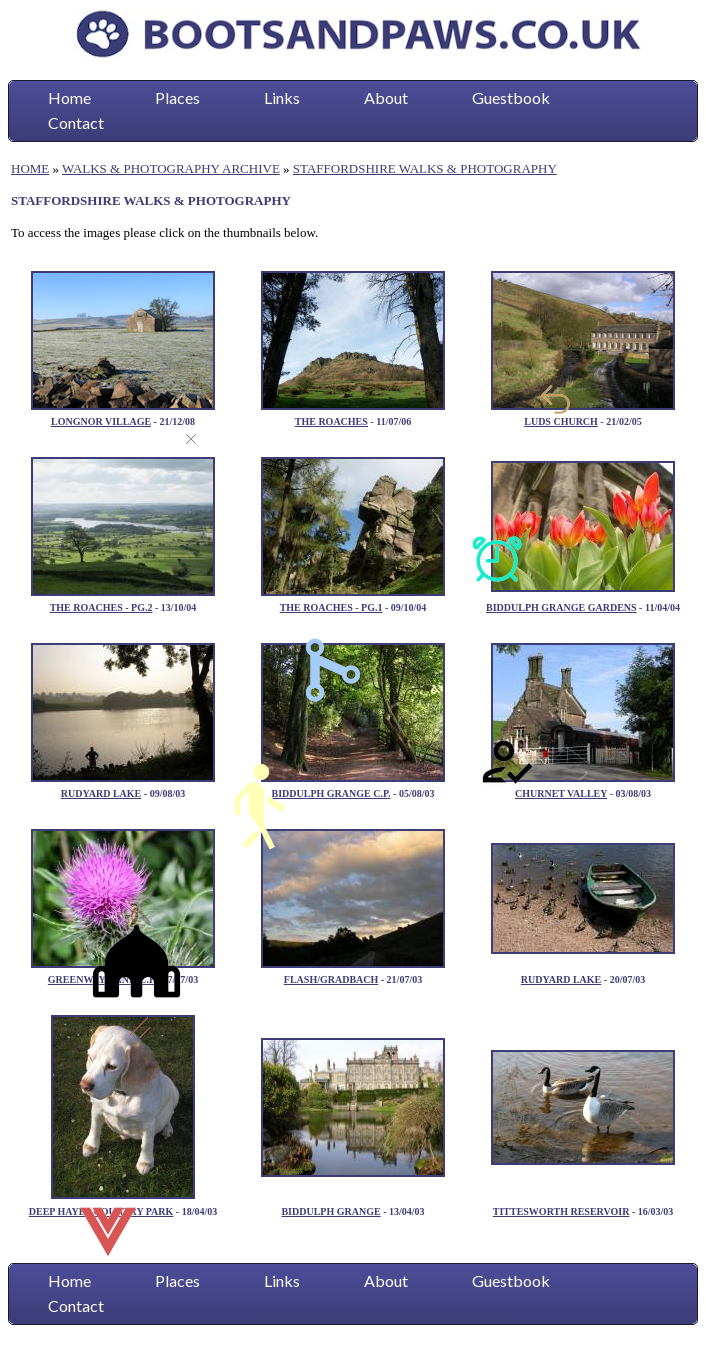  What do you see at coordinates (506, 761) in the screenshot?
I see `indicates a verified or registered user` at bounding box center [506, 761].